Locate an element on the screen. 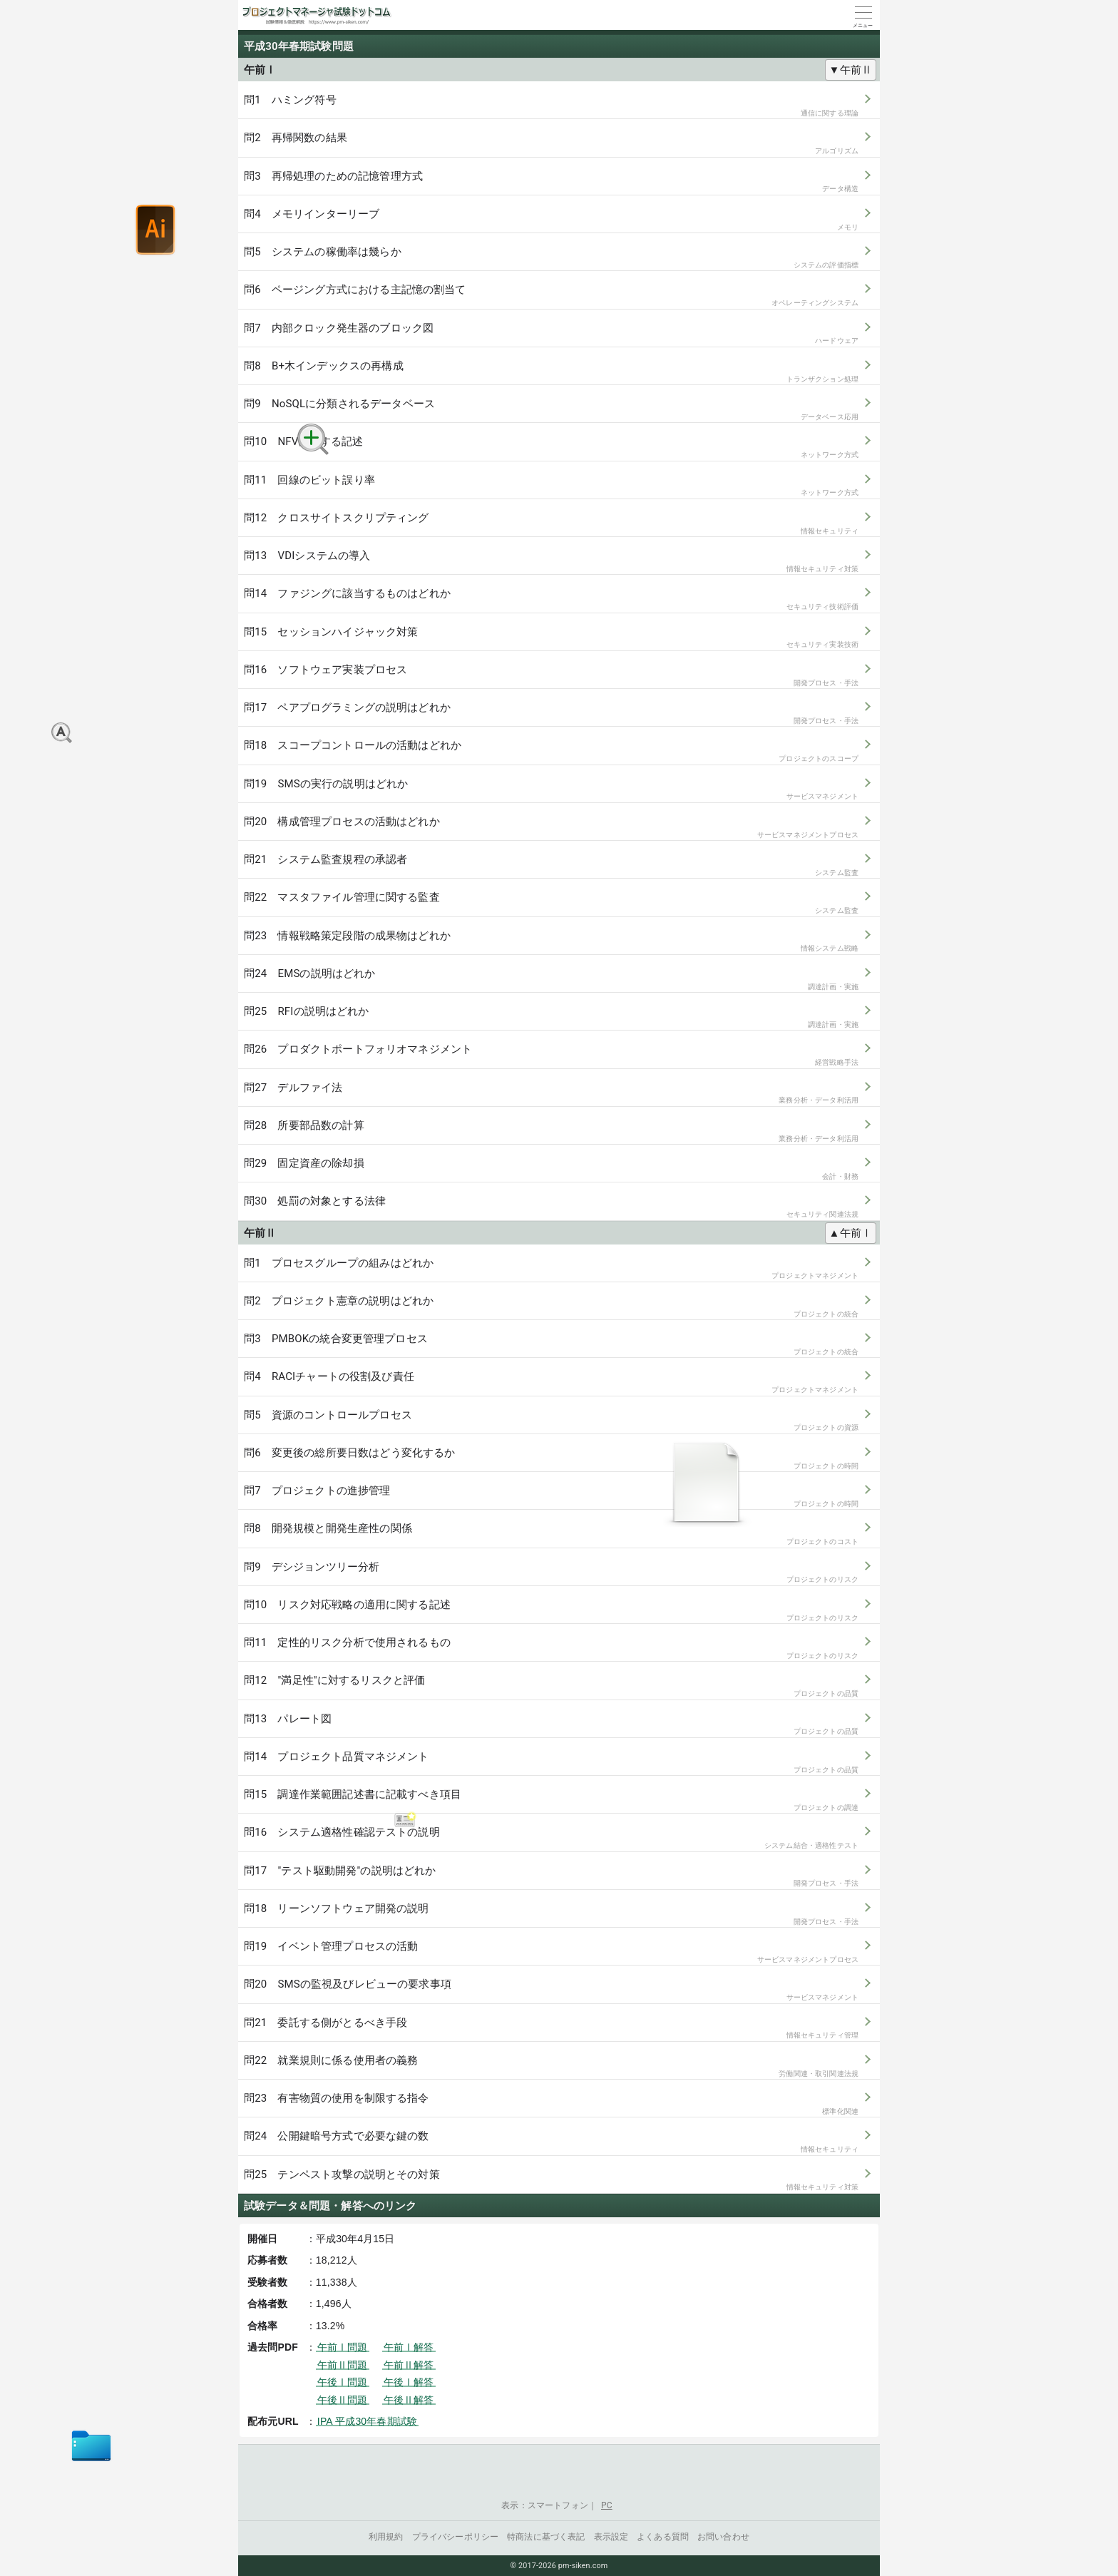 This screenshot has width=1118, height=2576. open desktop folder is located at coordinates (91, 2447).